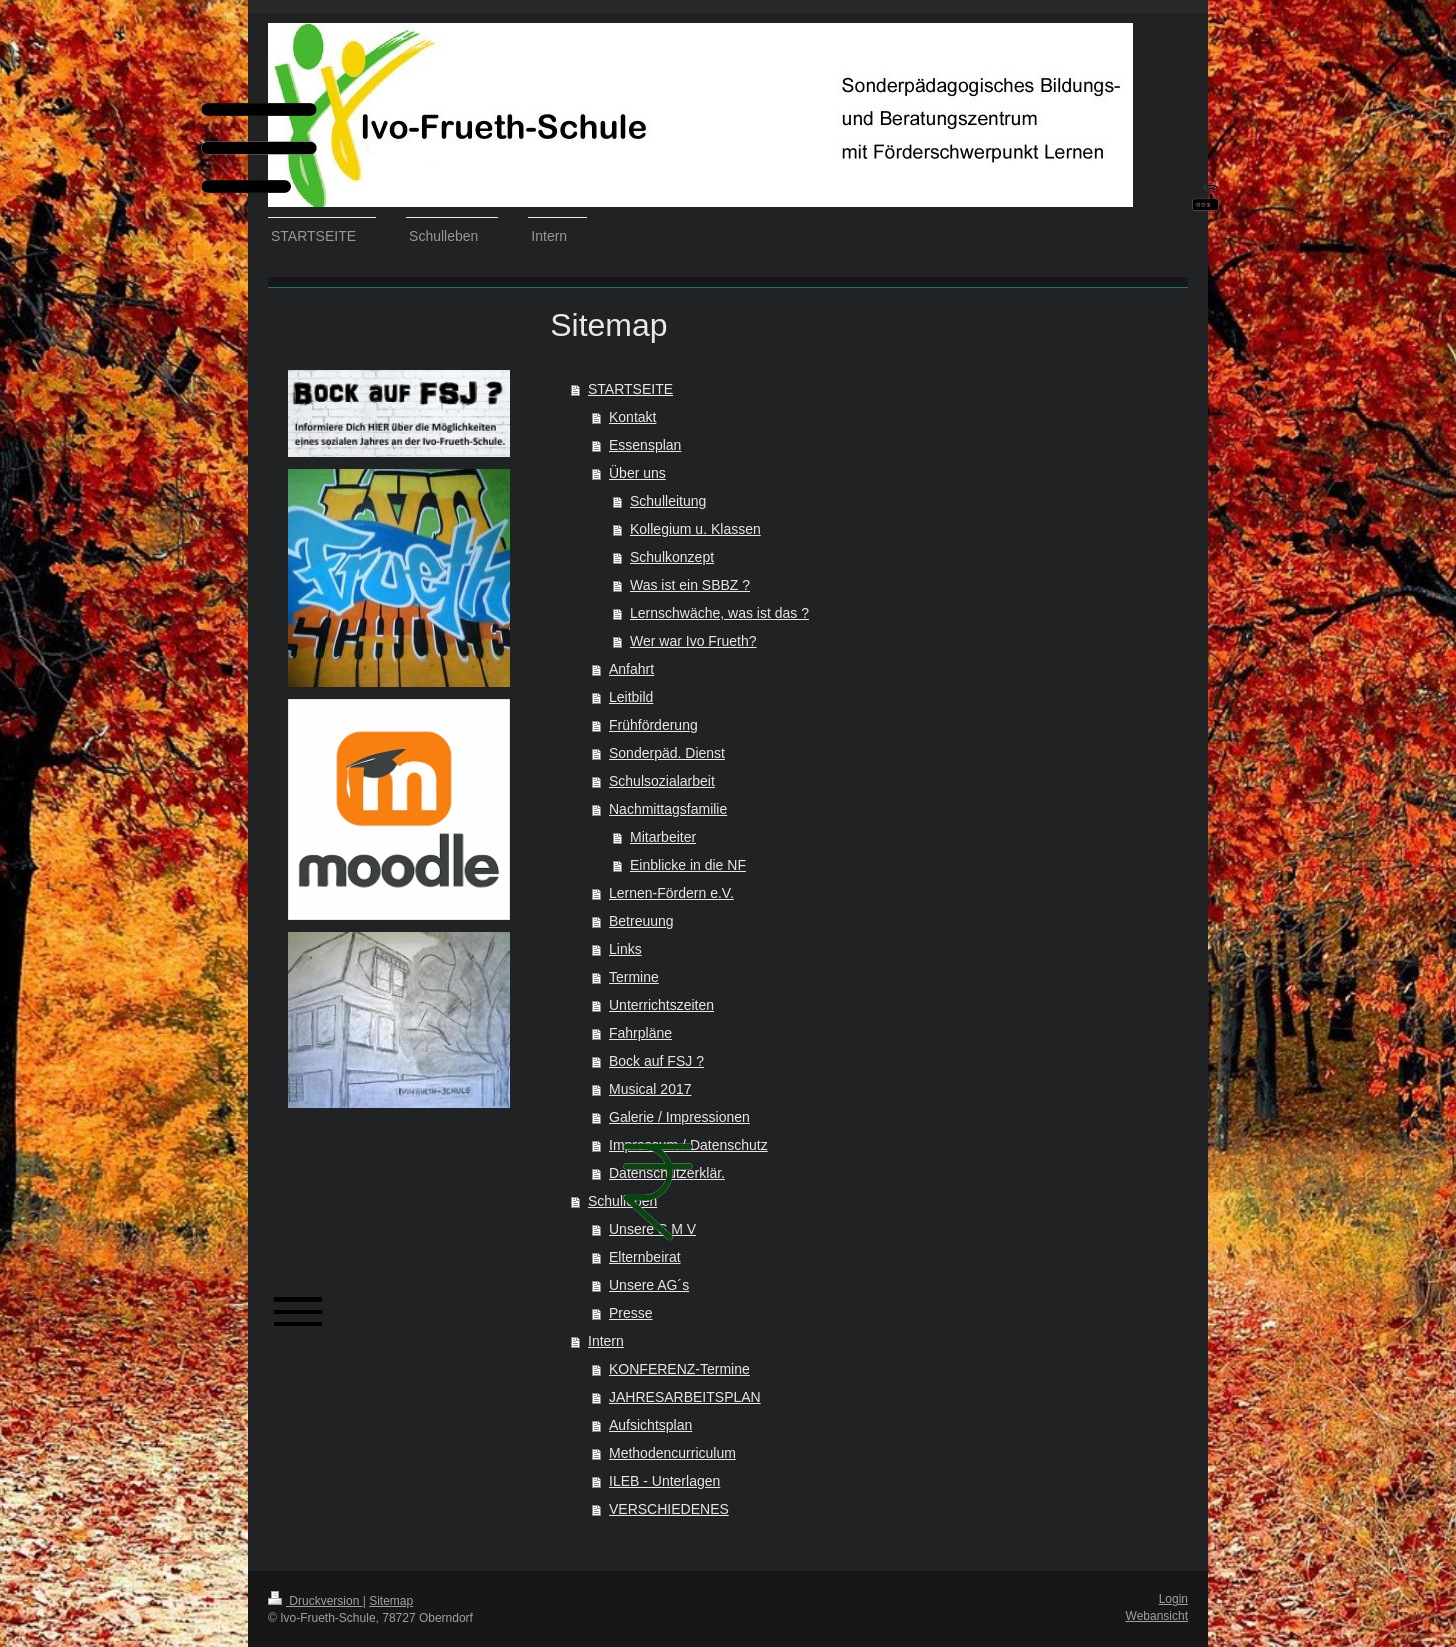 This screenshot has width=1456, height=1647. I want to click on access router or network settings, so click(1205, 197).